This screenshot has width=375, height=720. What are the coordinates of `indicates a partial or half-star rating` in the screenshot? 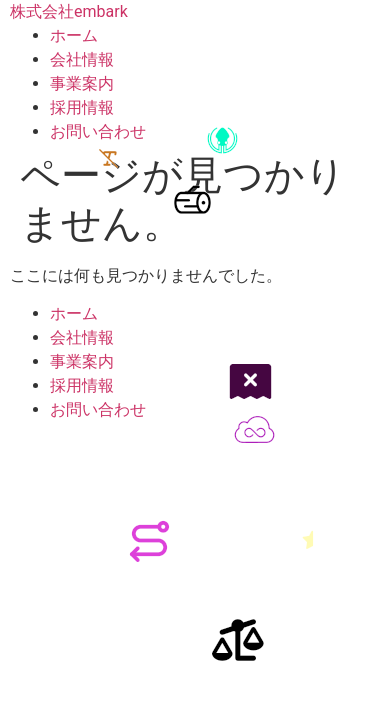 It's located at (312, 540).